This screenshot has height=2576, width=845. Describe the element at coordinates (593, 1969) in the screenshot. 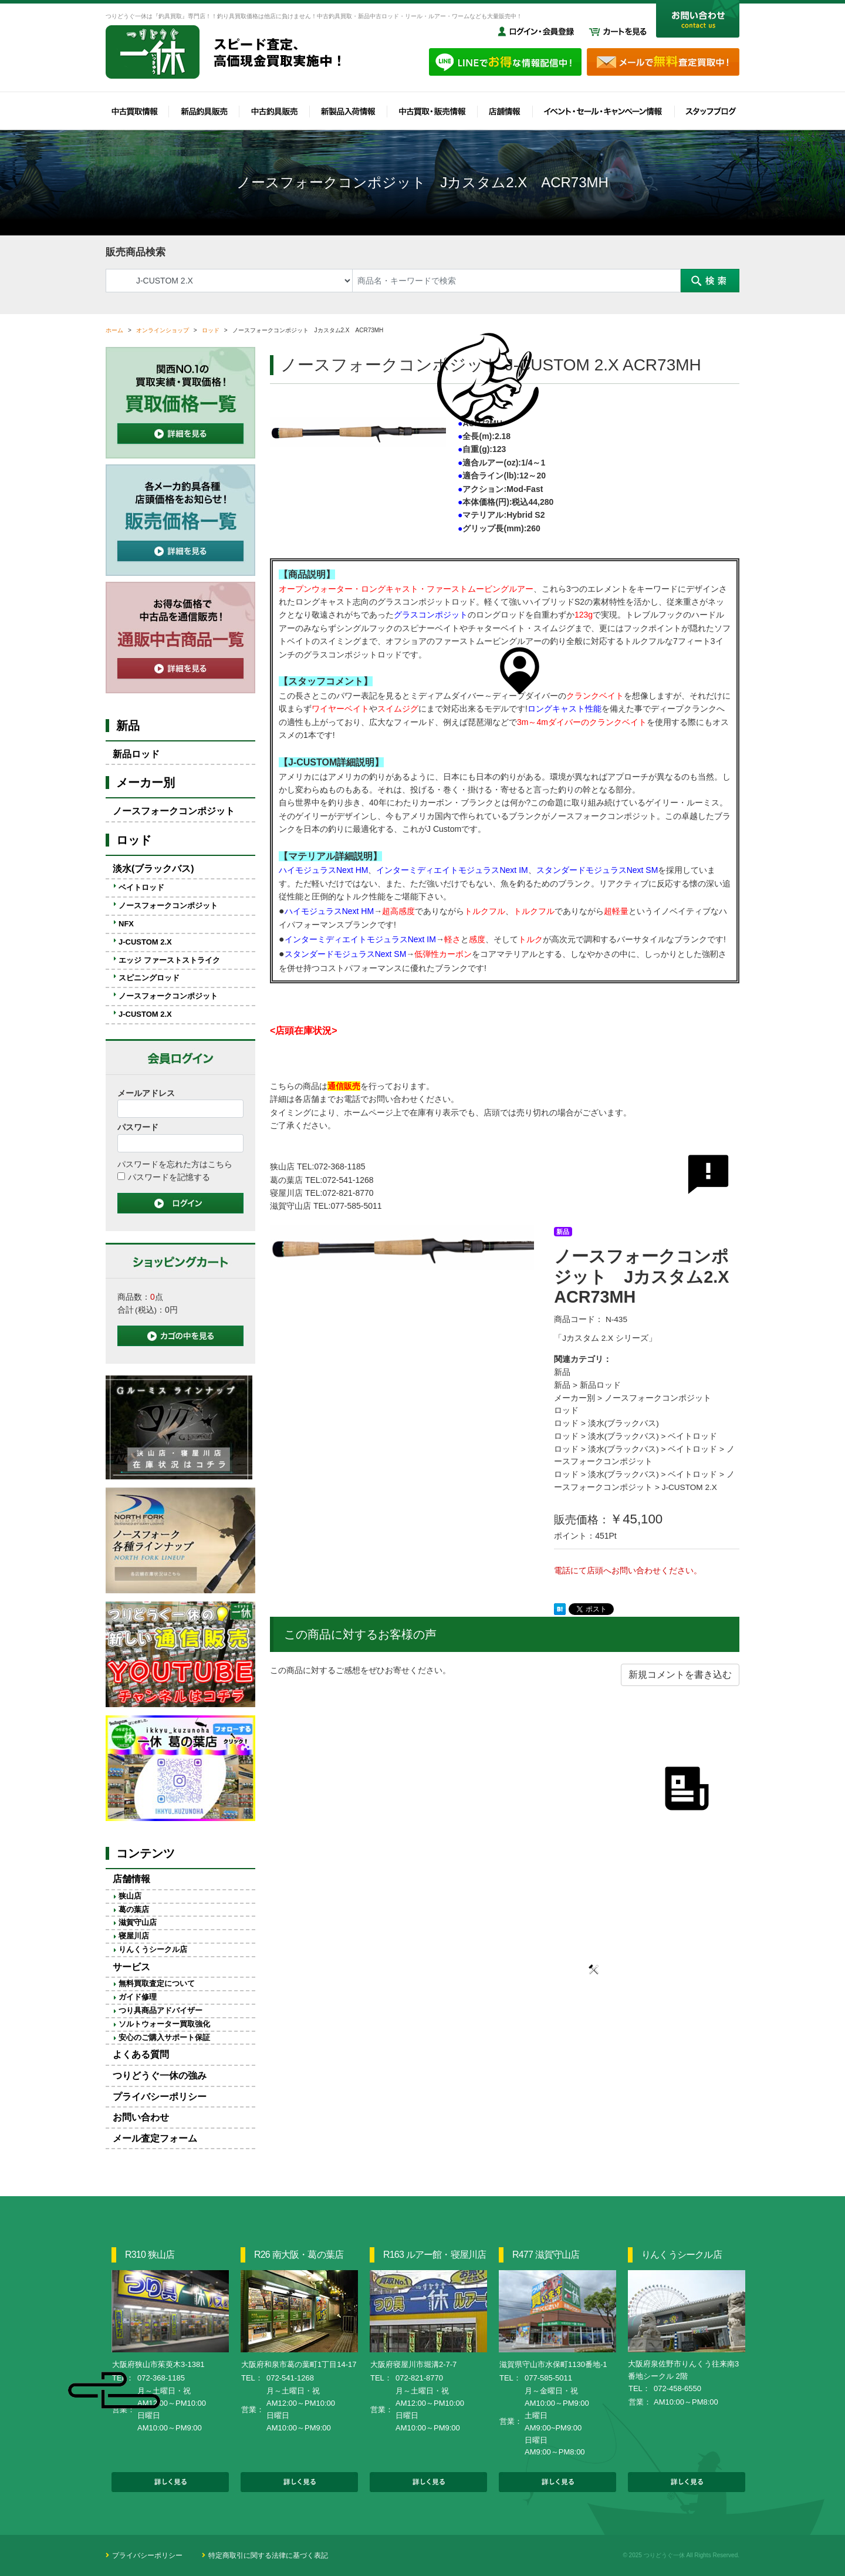

I see `textpattern CMS logo` at that location.